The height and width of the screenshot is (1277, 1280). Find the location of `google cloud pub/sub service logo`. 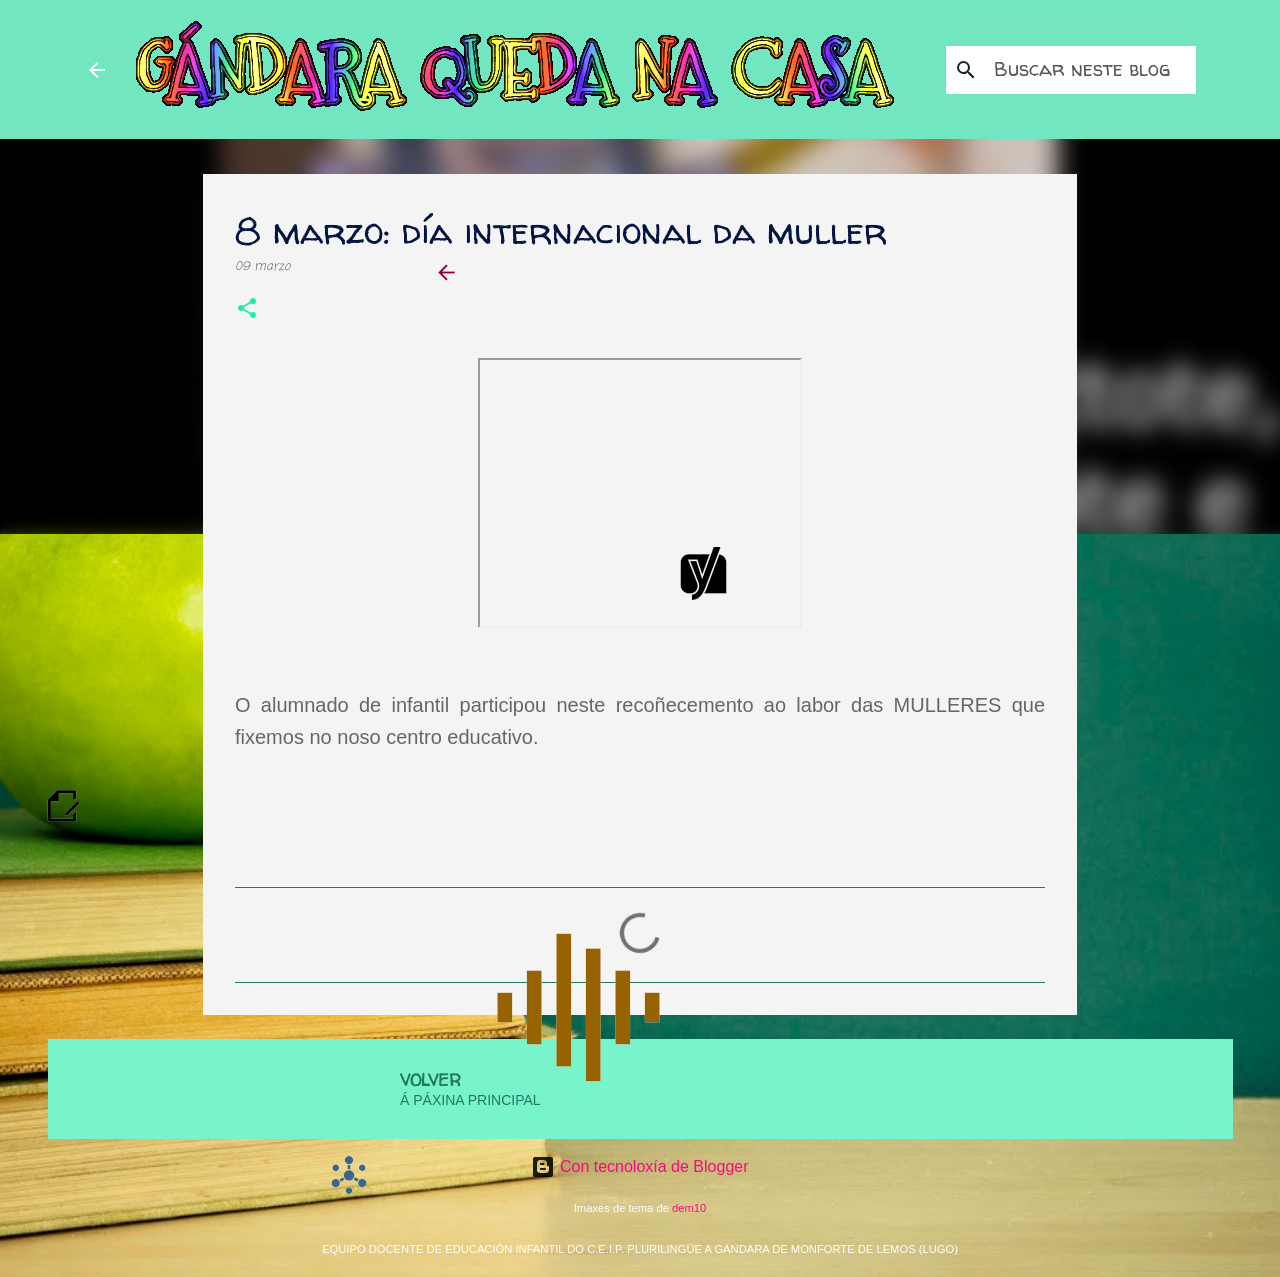

google cloud pub/sub service logo is located at coordinates (349, 1175).